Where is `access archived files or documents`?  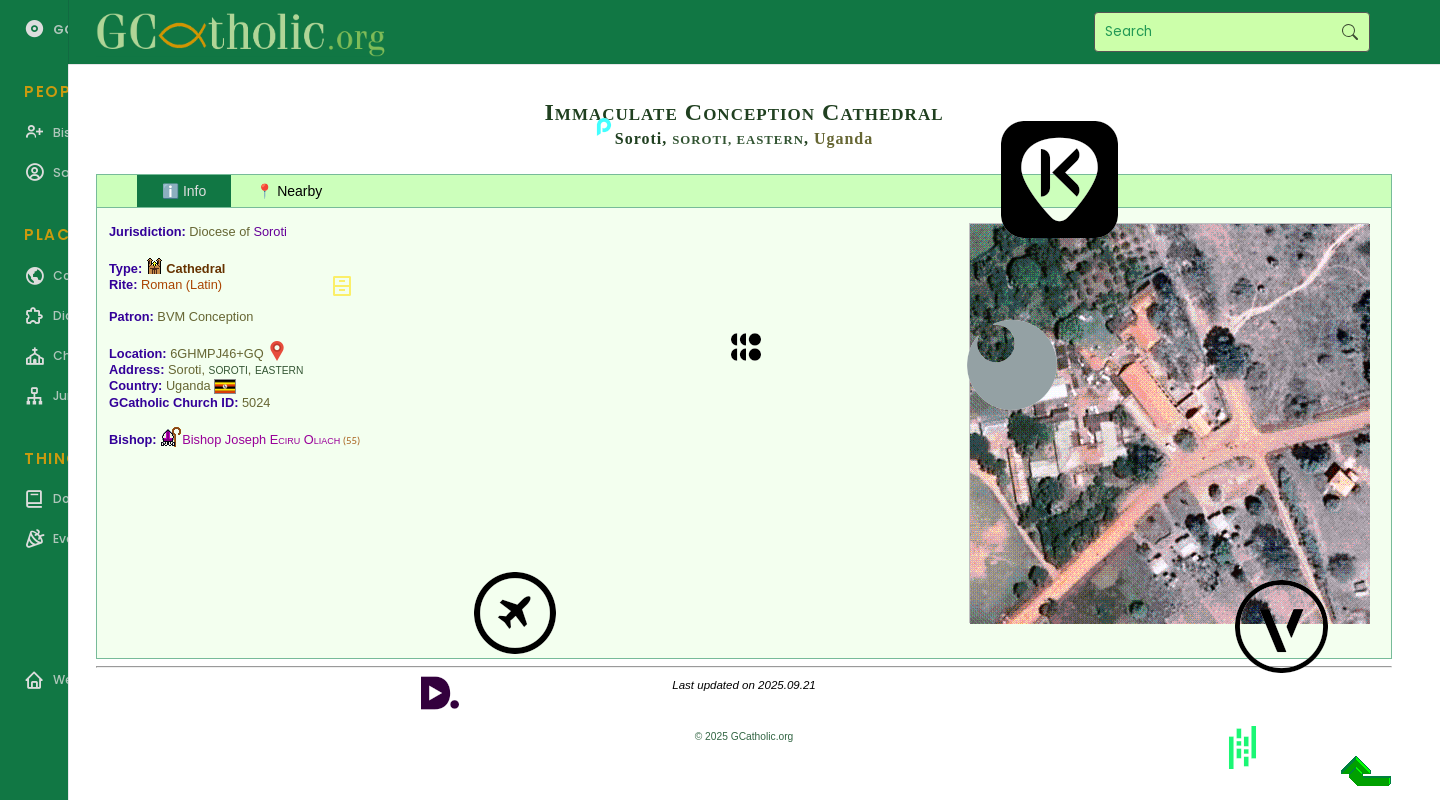
access archived files or documents is located at coordinates (342, 286).